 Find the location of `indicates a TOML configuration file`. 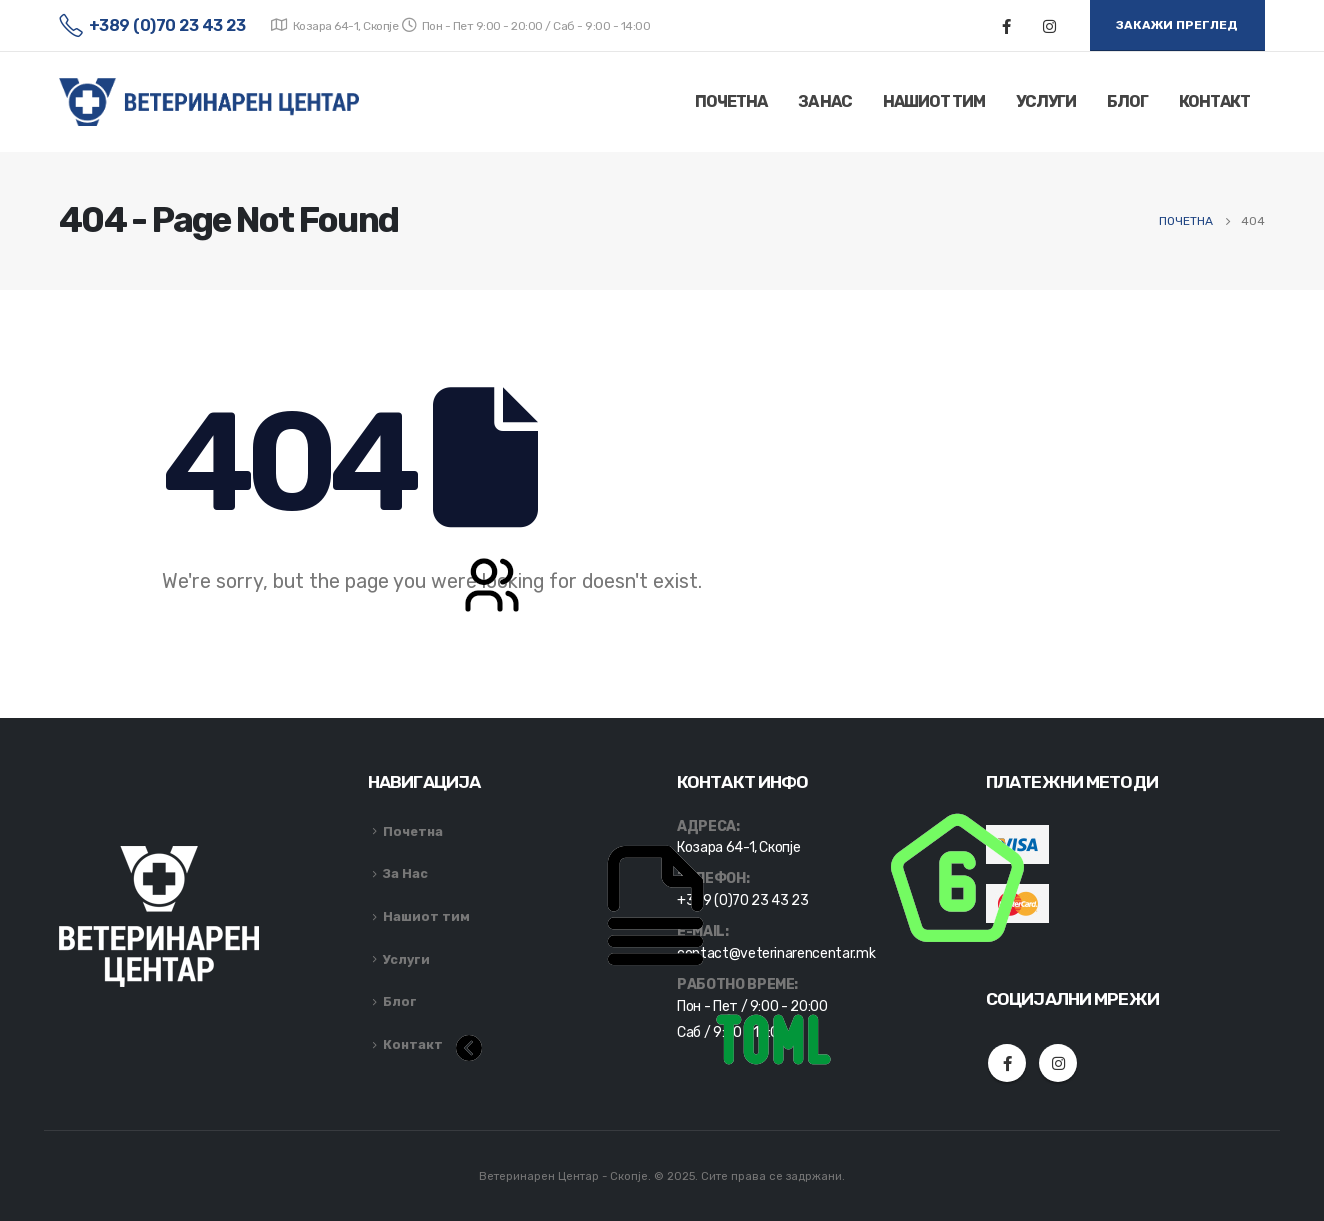

indicates a TOML configuration file is located at coordinates (773, 1039).